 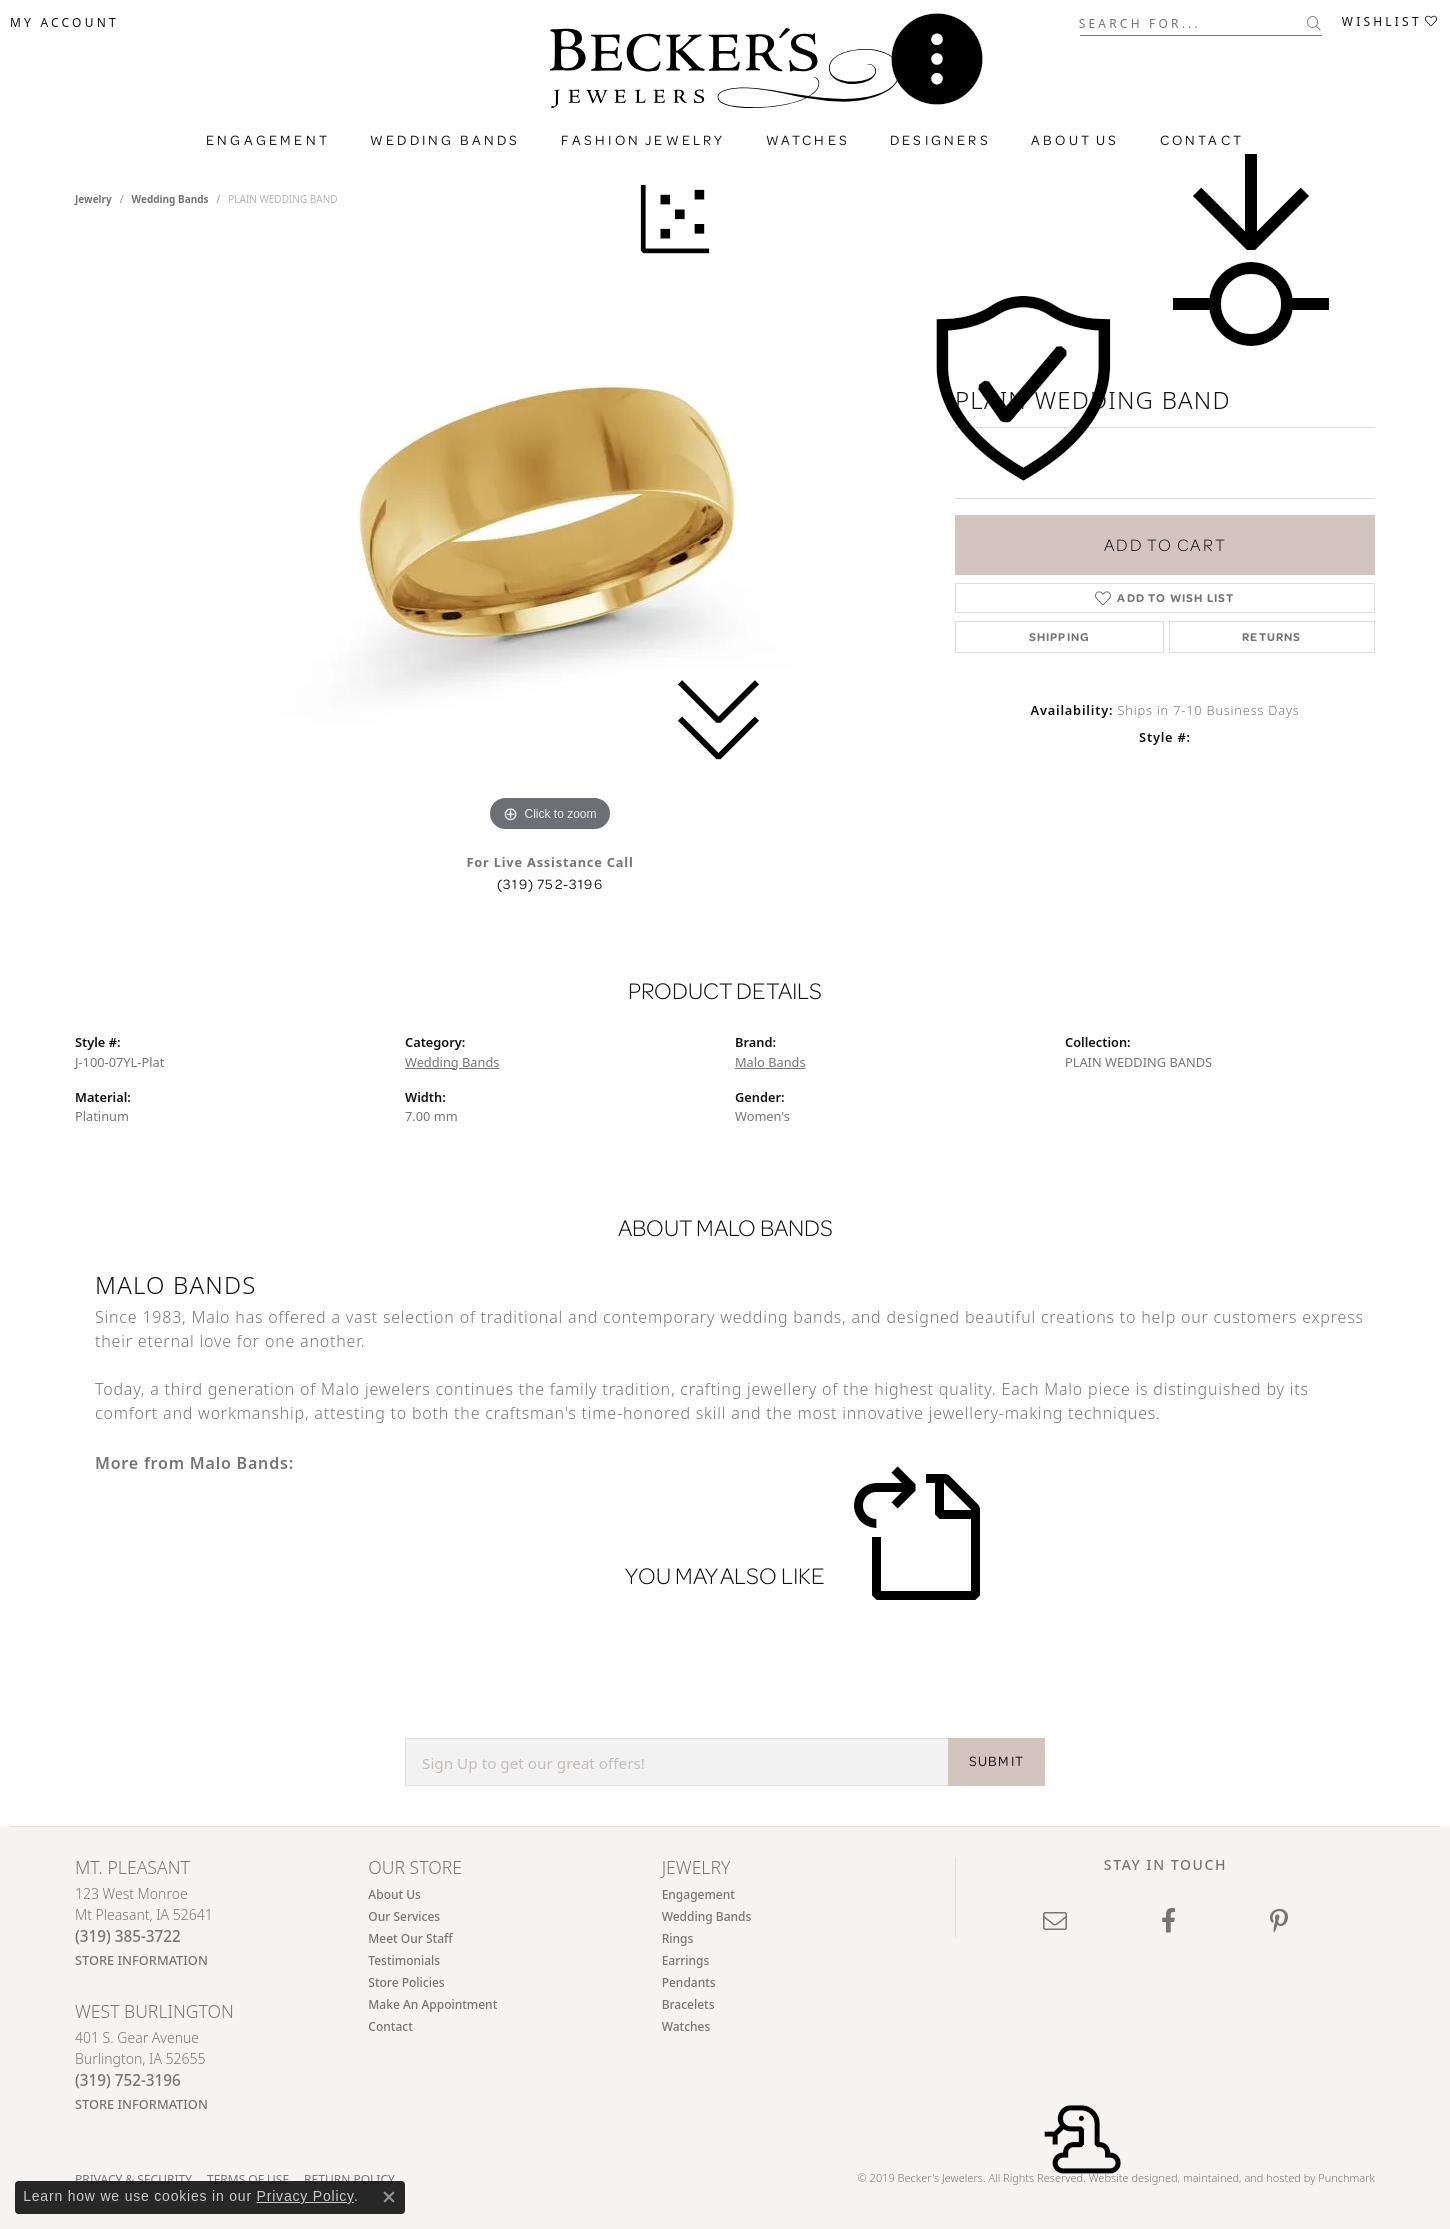 I want to click on expand collapsed content below, so click(x=721, y=722).